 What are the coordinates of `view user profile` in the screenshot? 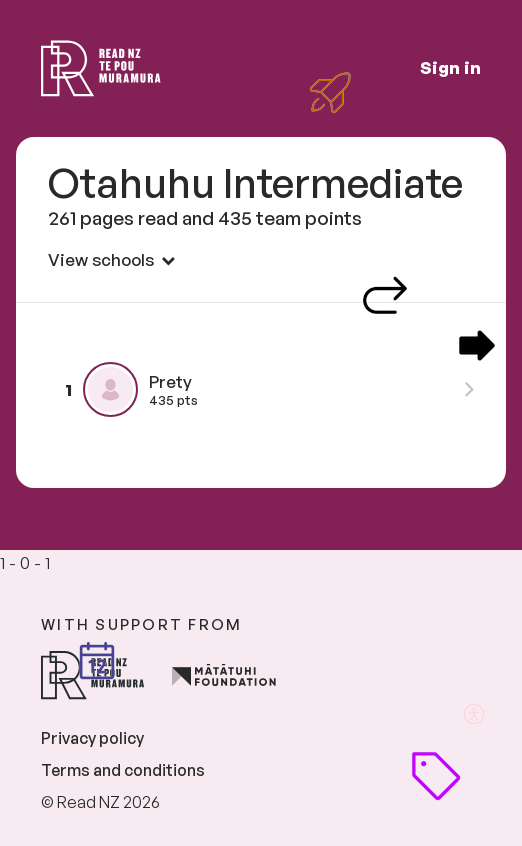 It's located at (474, 714).